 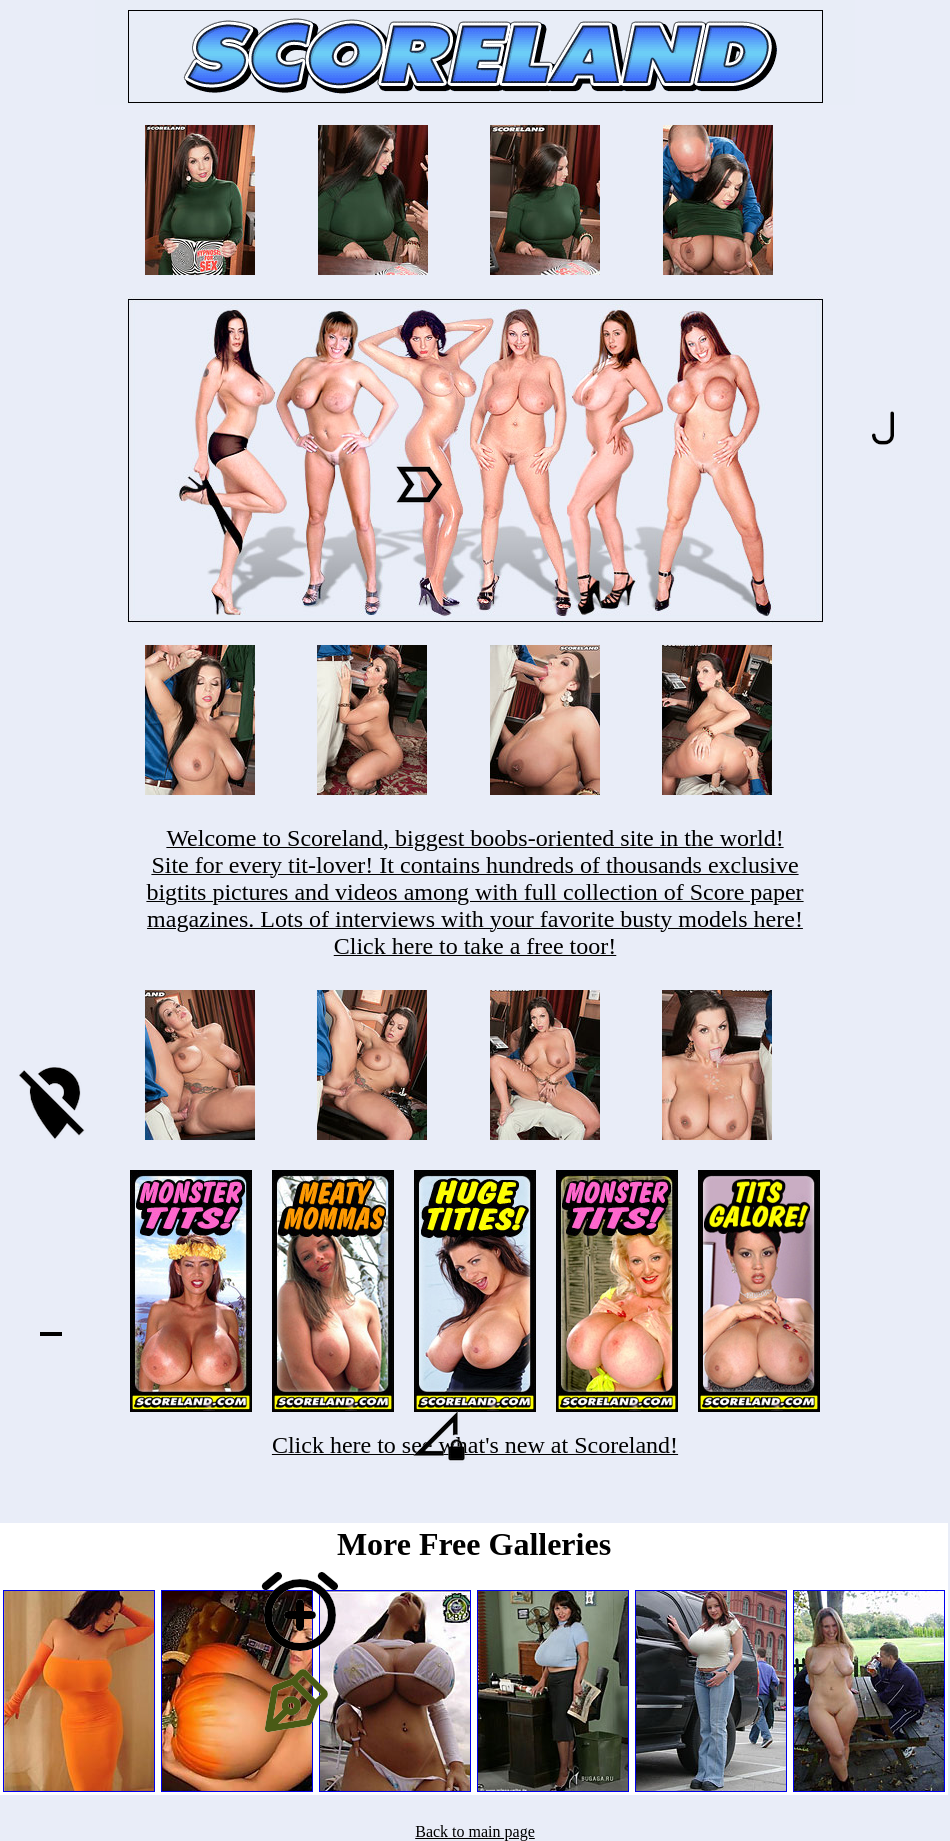 I want to click on add a new alarm, so click(x=300, y=1611).